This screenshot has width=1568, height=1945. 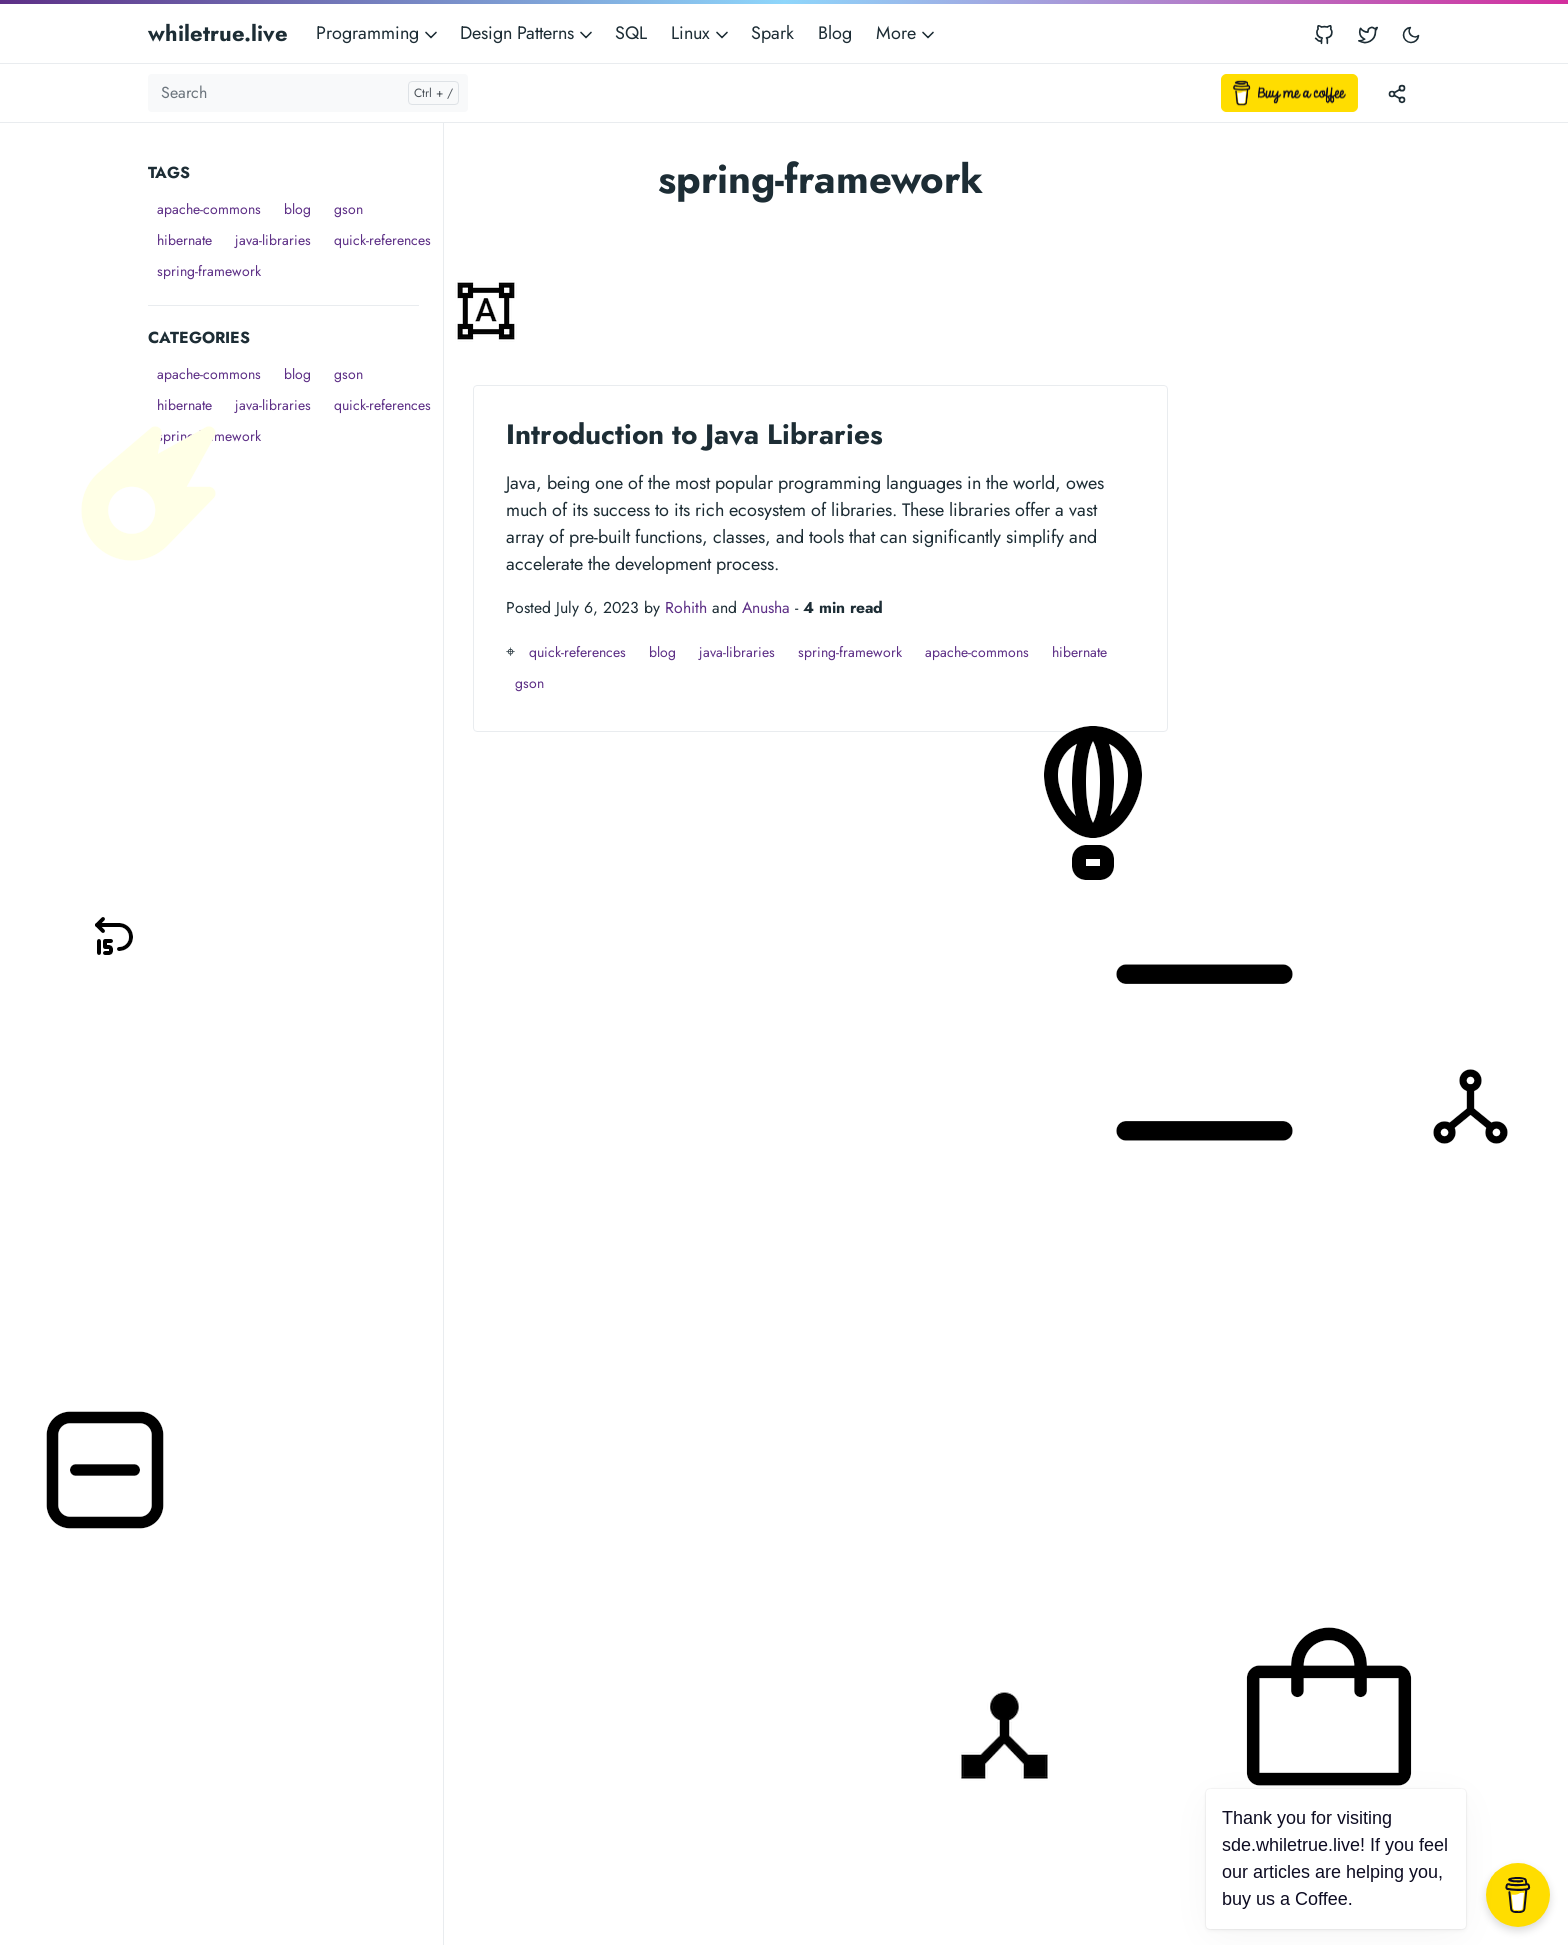 I want to click on connect or manage linked devices, so click(x=1004, y=1735).